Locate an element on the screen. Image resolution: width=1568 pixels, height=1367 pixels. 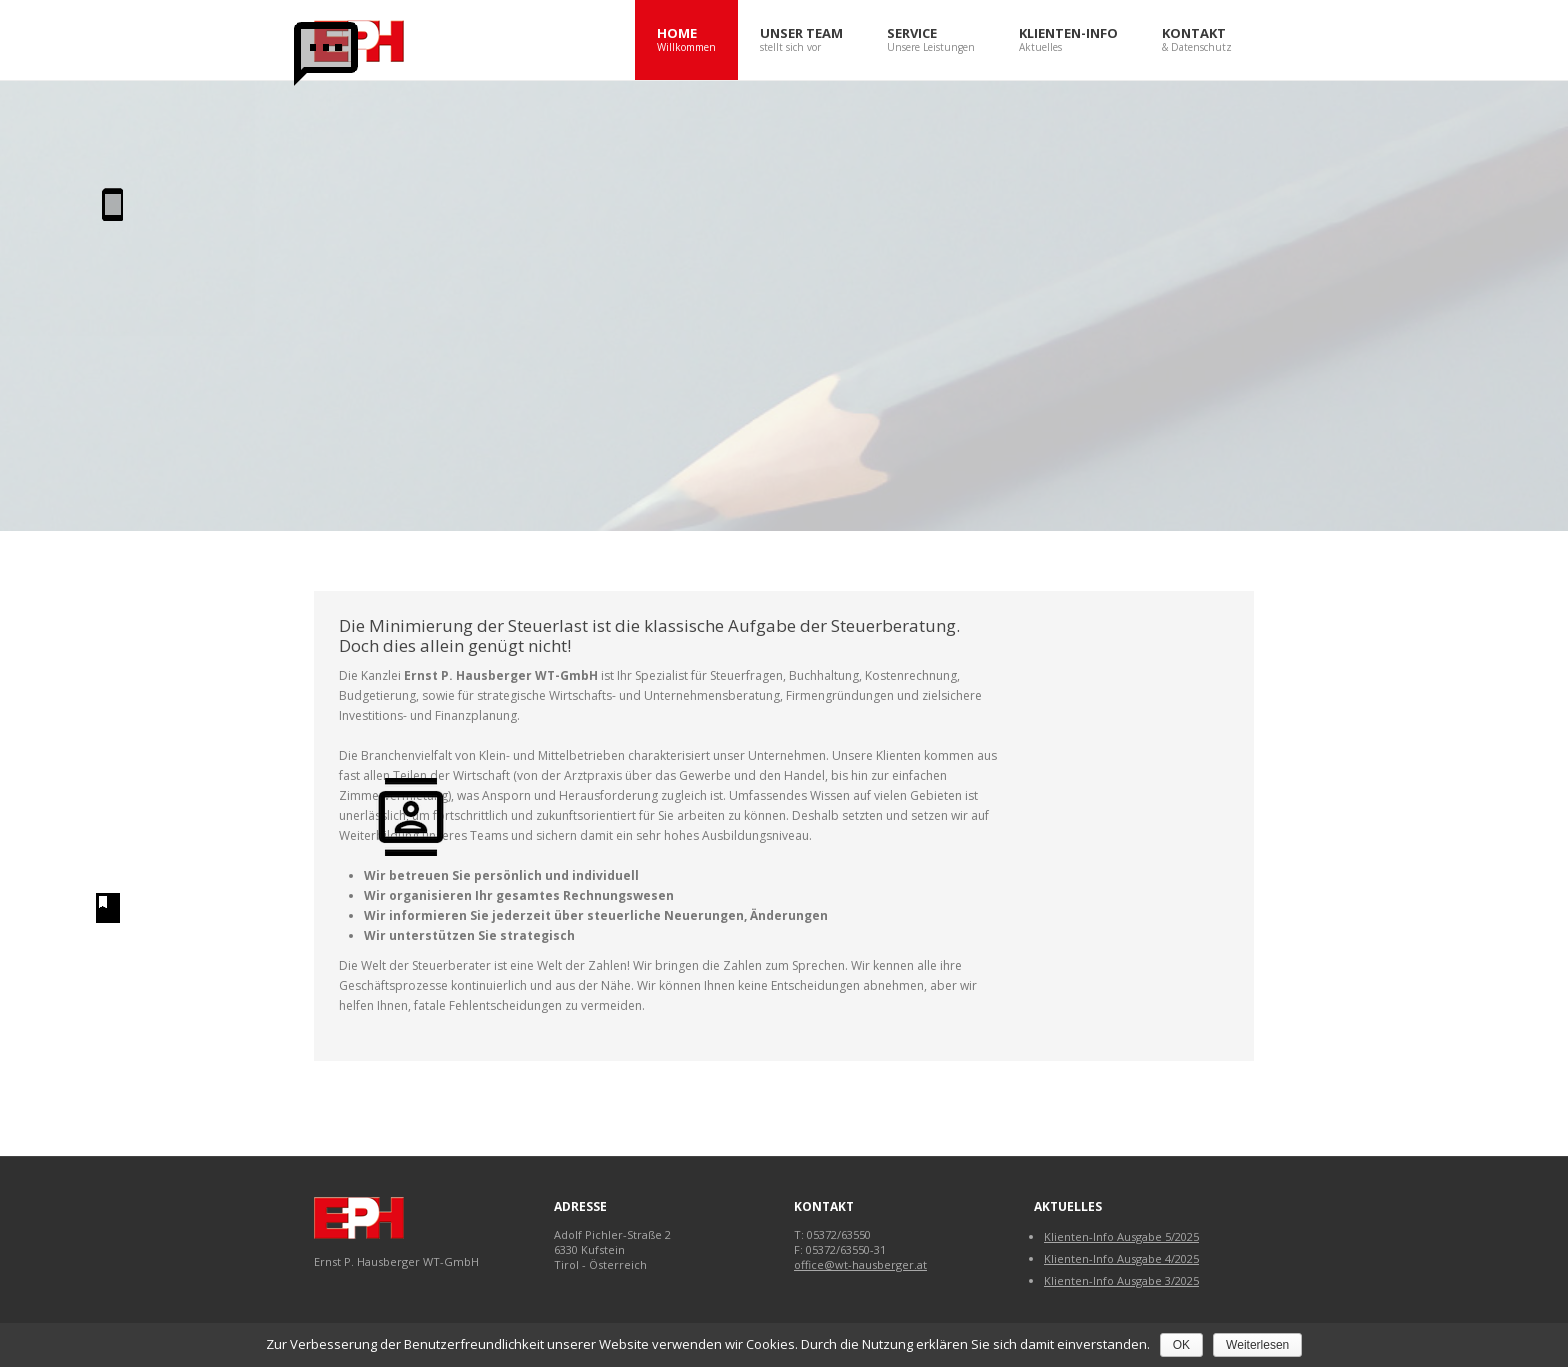
open your library or reading list is located at coordinates (108, 908).